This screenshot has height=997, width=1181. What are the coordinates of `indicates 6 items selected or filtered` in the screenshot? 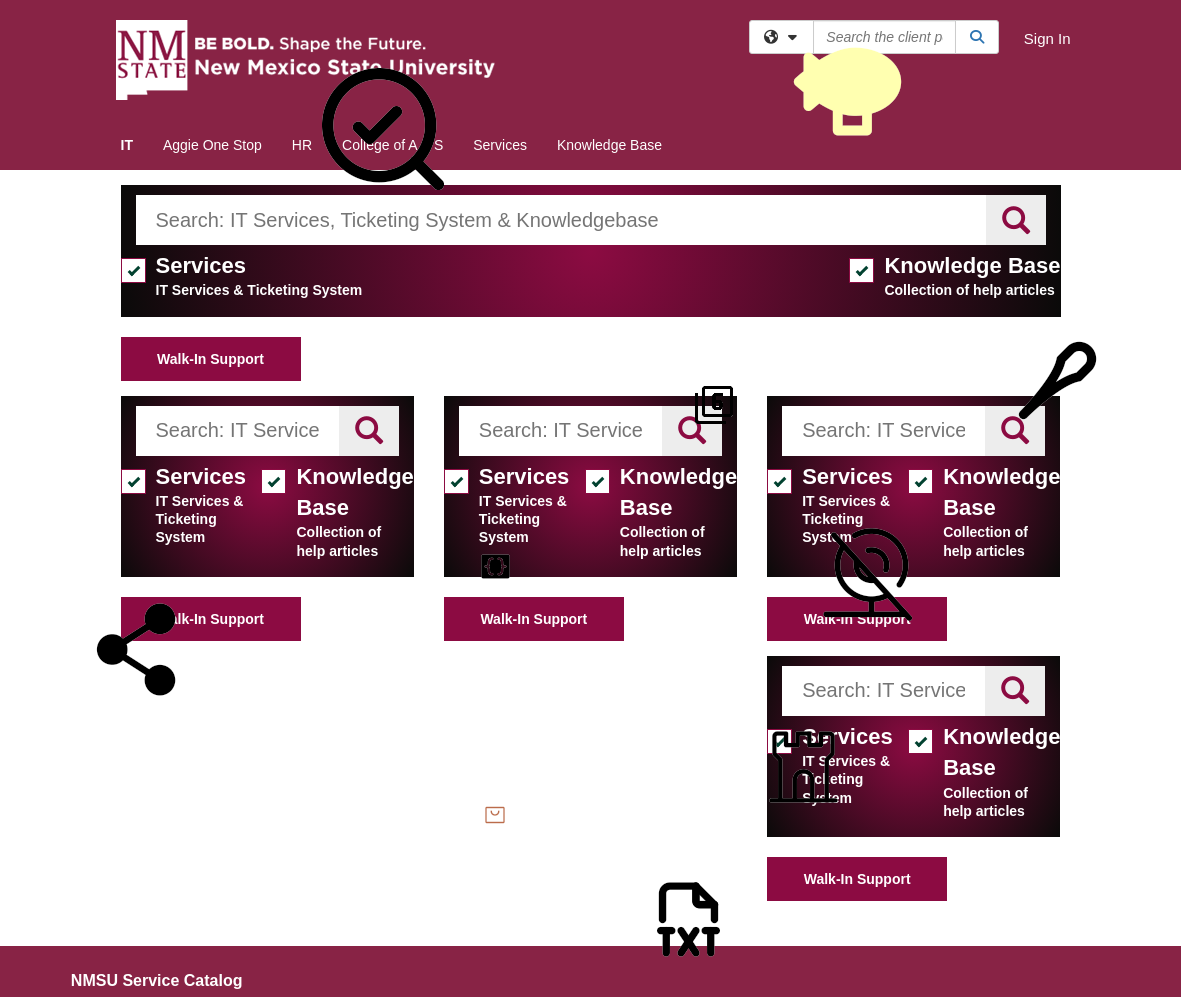 It's located at (714, 405).